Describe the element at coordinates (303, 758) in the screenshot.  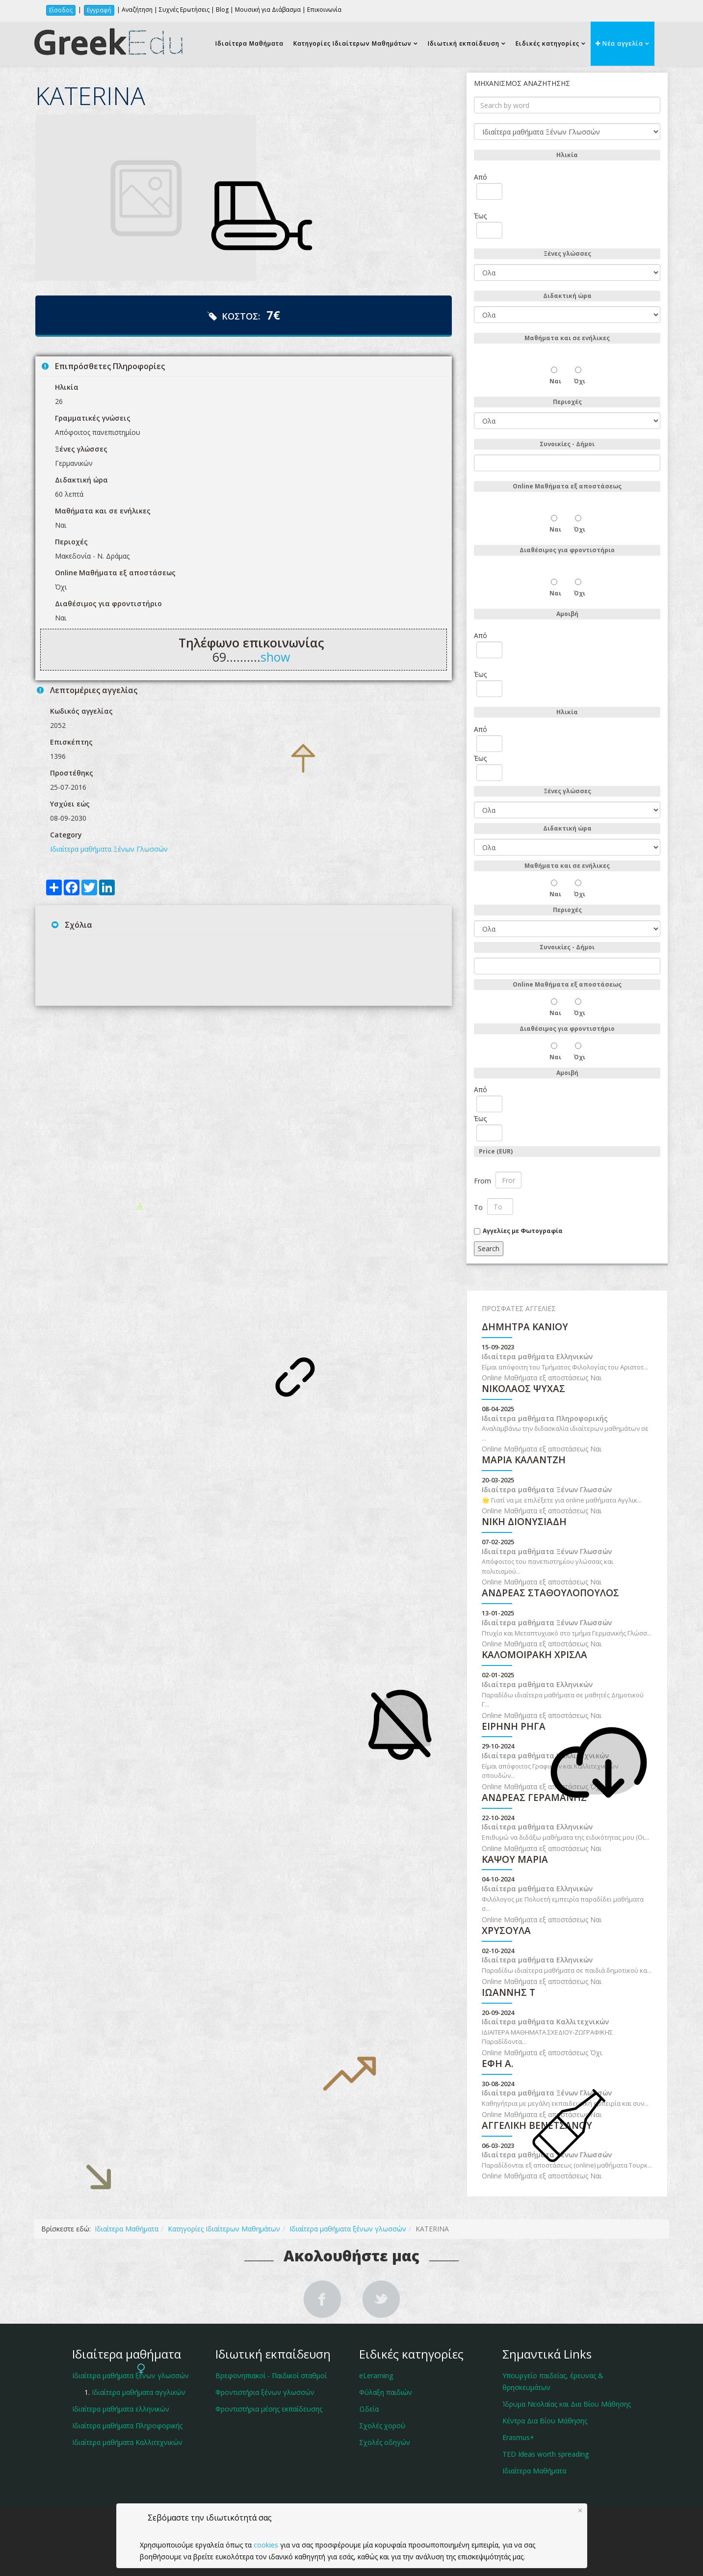
I see `scroll to top of page` at that location.